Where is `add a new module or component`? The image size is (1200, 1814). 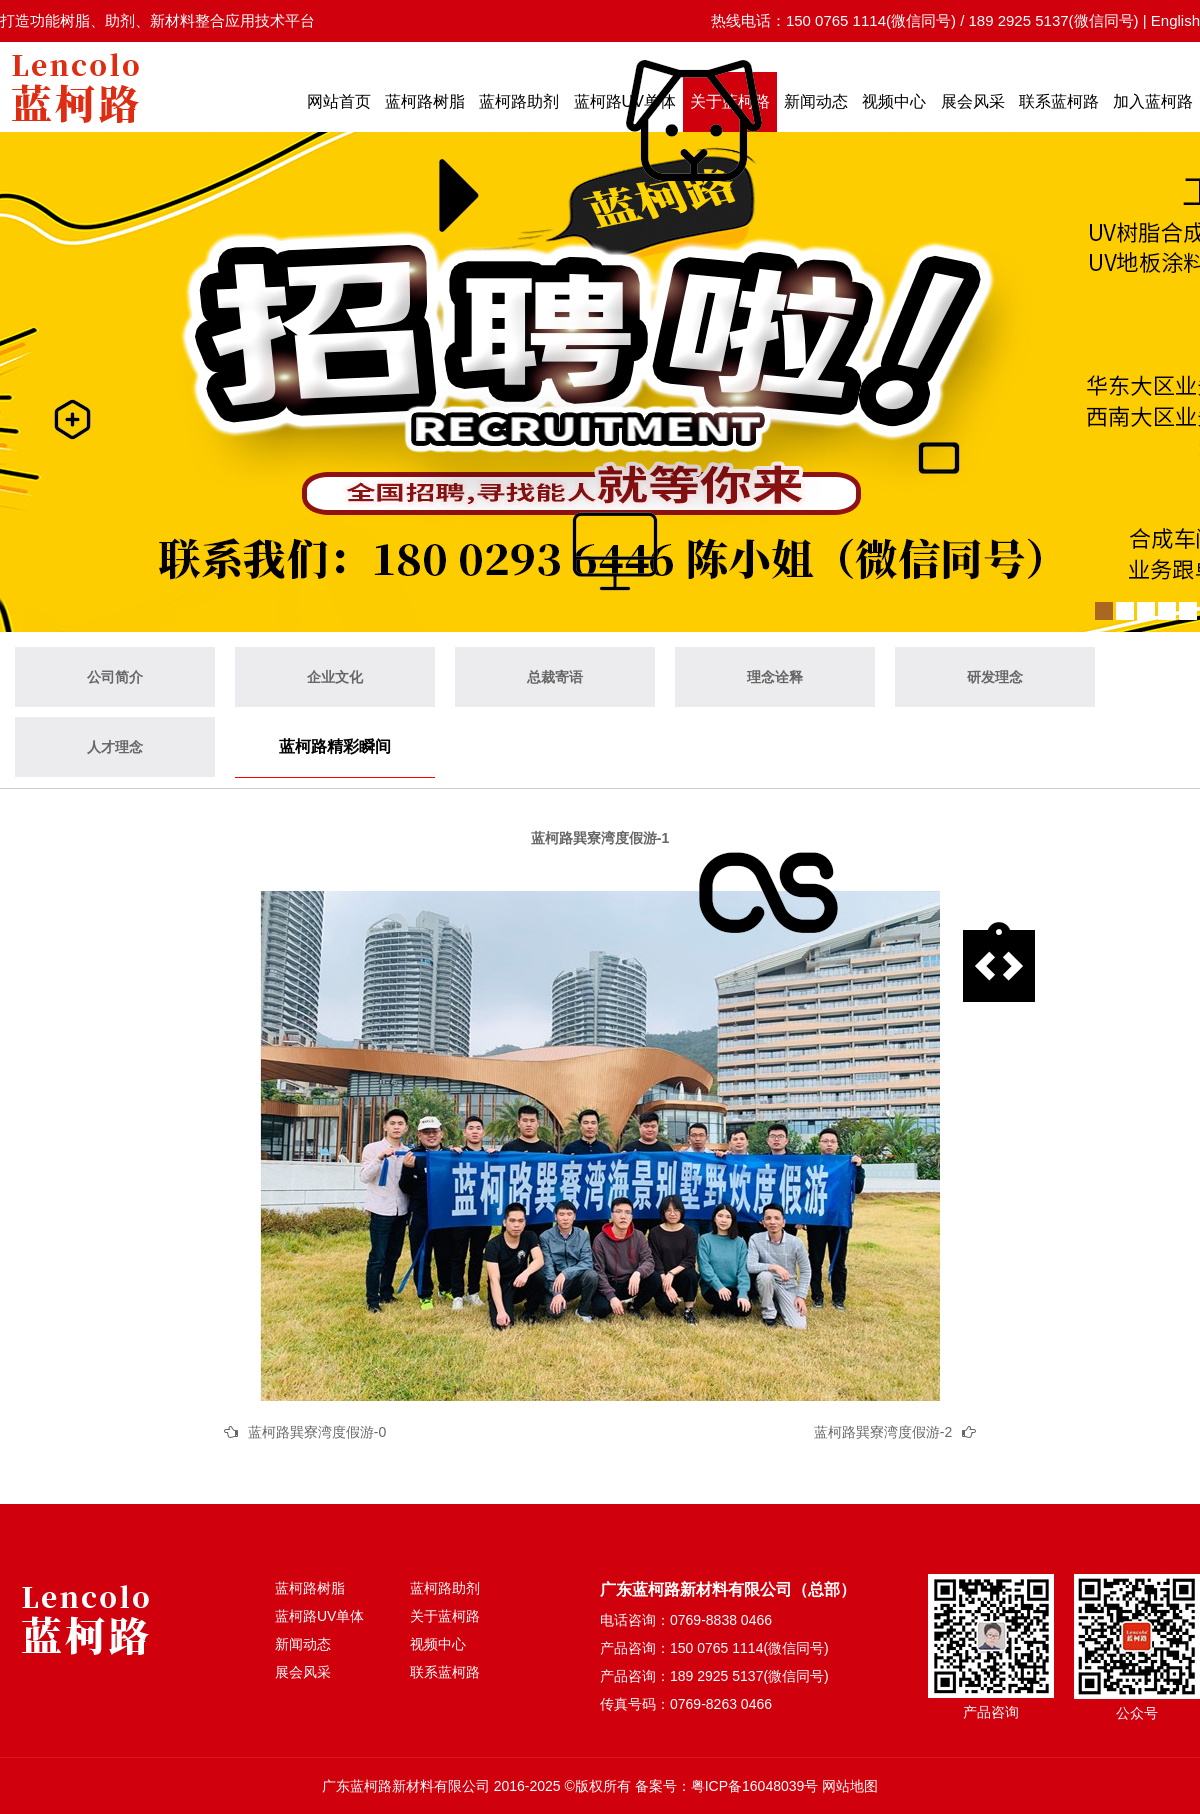 add a new module or component is located at coordinates (72, 419).